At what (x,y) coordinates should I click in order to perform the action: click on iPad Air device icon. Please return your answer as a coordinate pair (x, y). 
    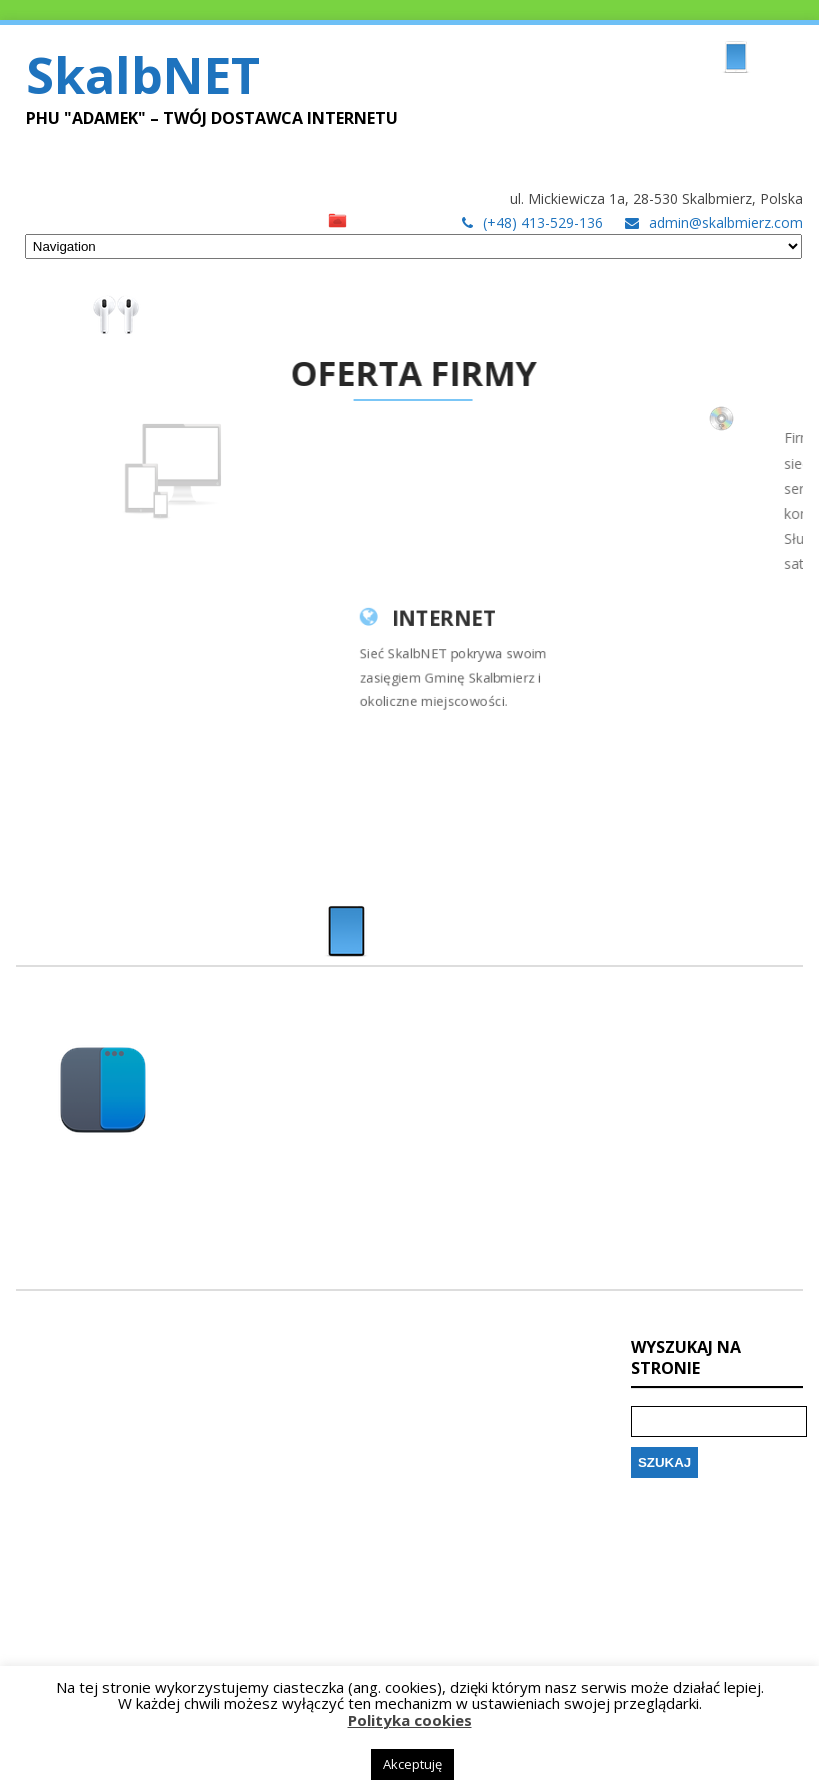
    Looking at the image, I should click on (346, 931).